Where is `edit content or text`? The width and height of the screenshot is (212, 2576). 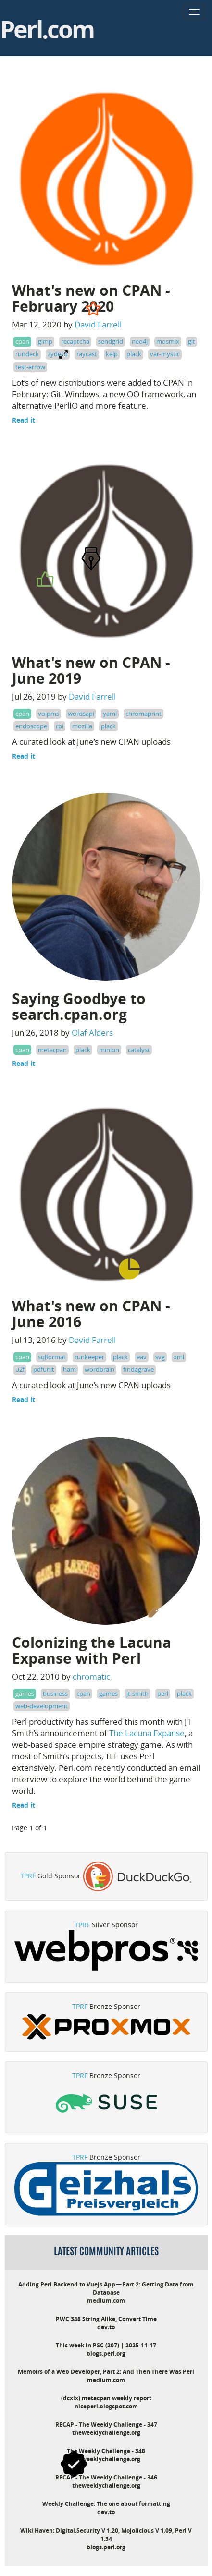
edit content or text is located at coordinates (153, 1612).